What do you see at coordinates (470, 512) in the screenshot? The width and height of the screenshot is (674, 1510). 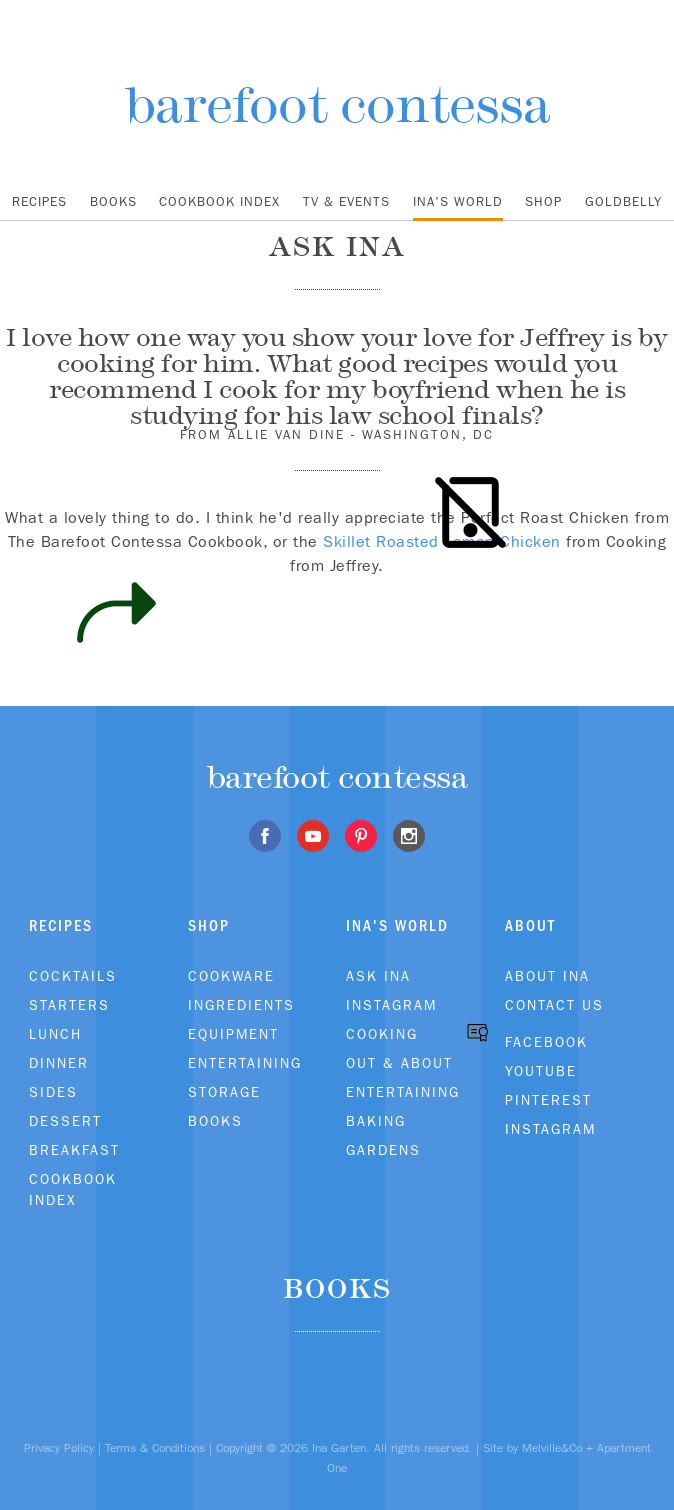 I see `tablet device is disabled or unavailable` at bounding box center [470, 512].